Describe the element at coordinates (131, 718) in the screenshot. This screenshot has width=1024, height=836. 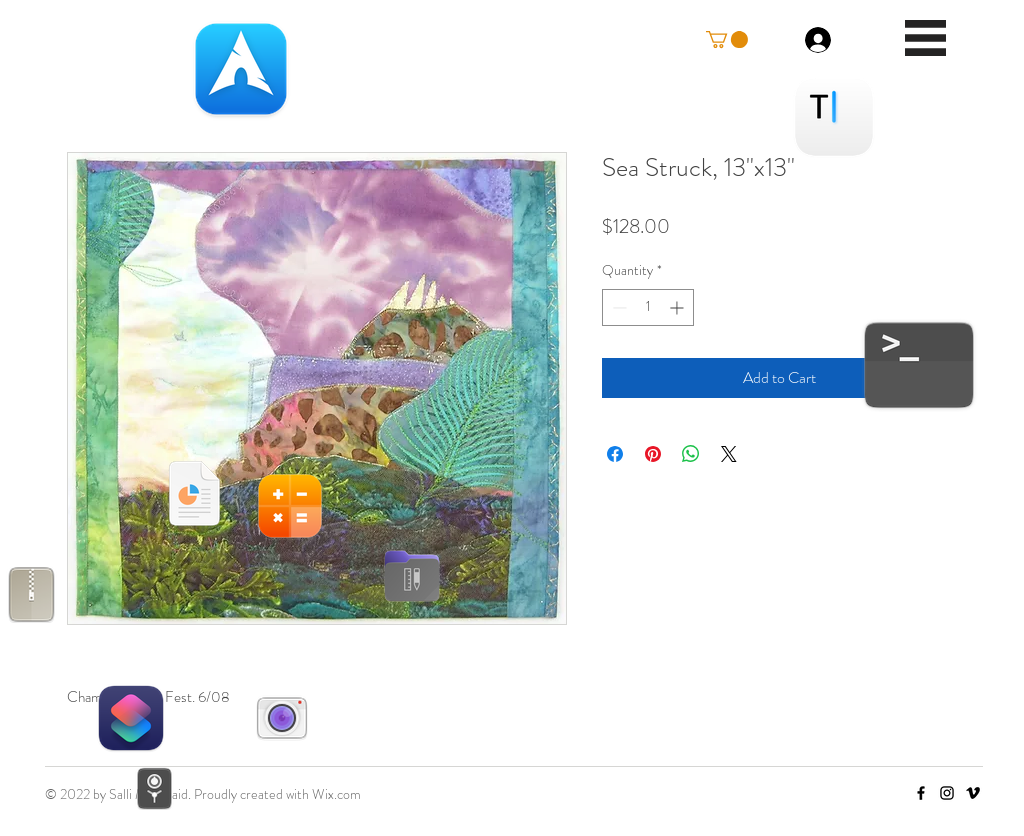
I see `open the Shortcuts app` at that location.